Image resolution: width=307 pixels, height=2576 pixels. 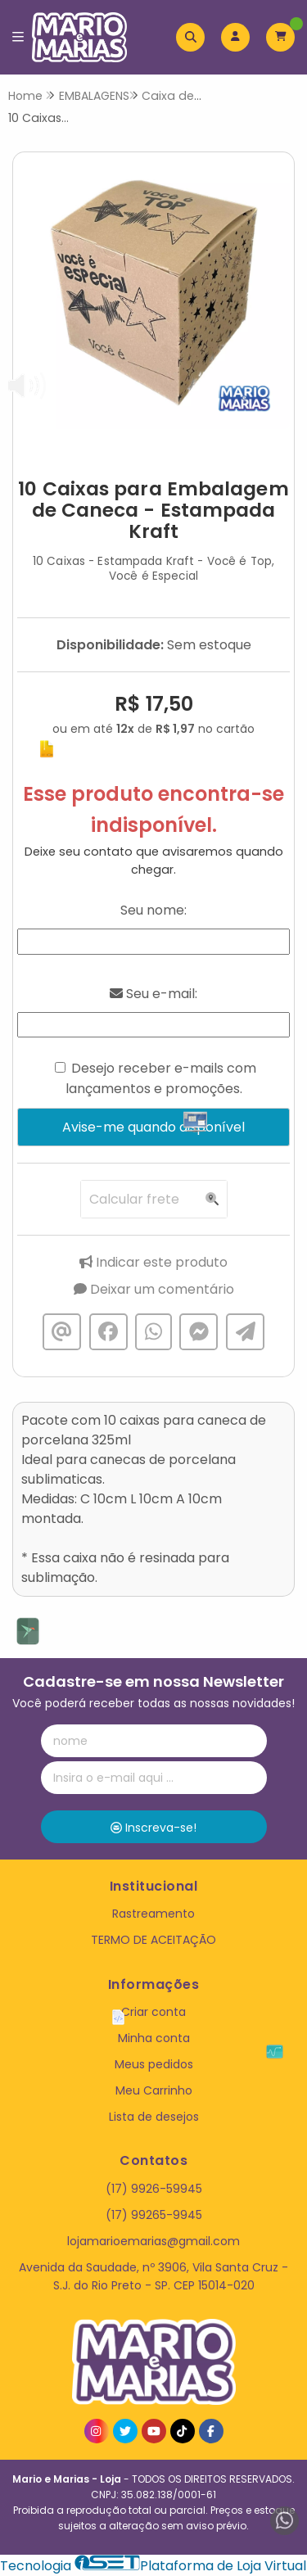 What do you see at coordinates (274, 2051) in the screenshot?
I see `open system resource monitor` at bounding box center [274, 2051].